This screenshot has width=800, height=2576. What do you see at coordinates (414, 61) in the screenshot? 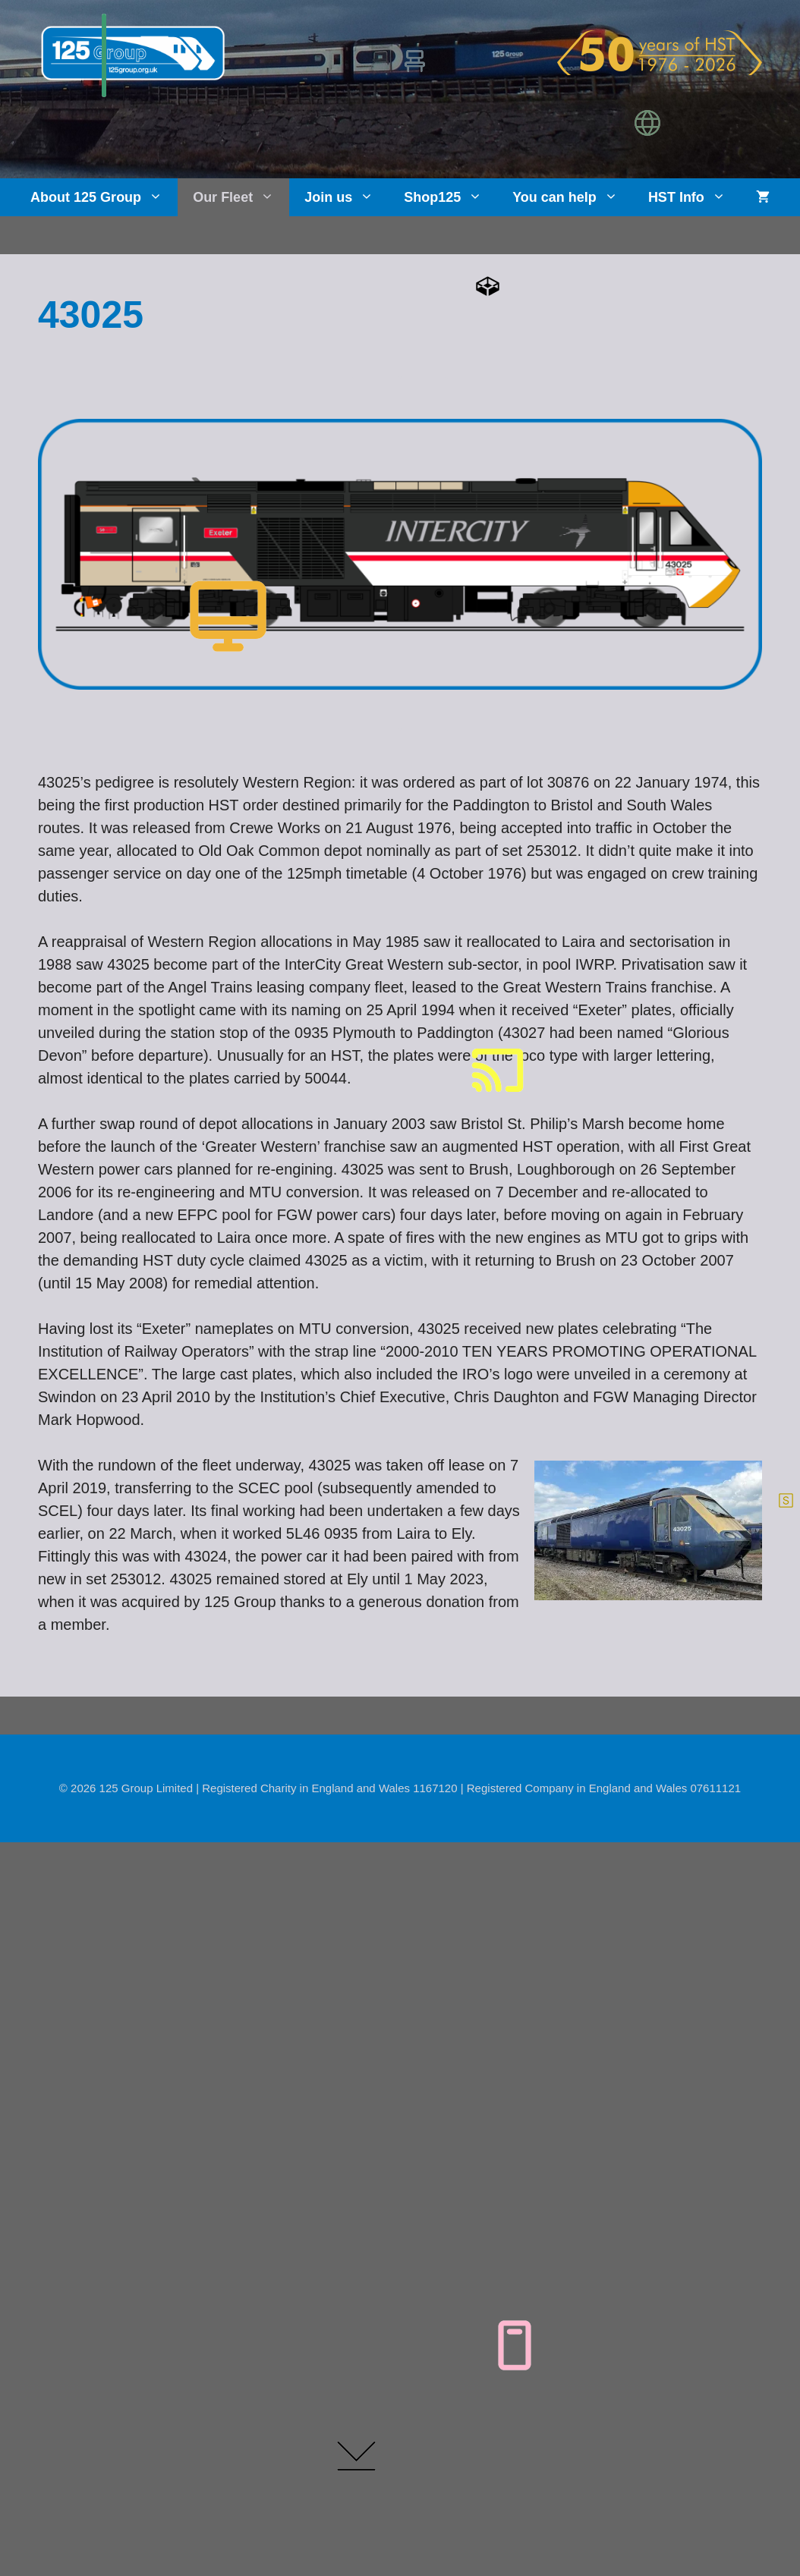
I see `browse furniture or seating options` at bounding box center [414, 61].